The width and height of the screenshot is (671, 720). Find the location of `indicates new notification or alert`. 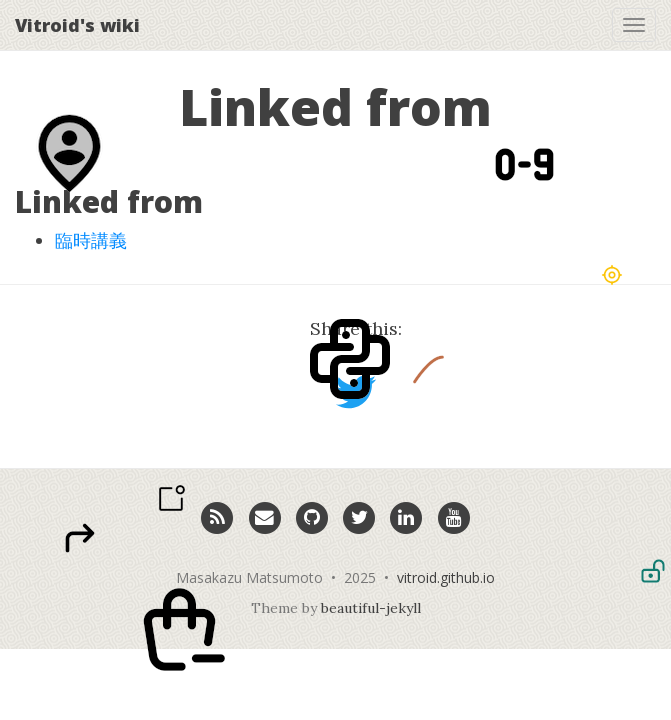

indicates new notification or alert is located at coordinates (171, 498).